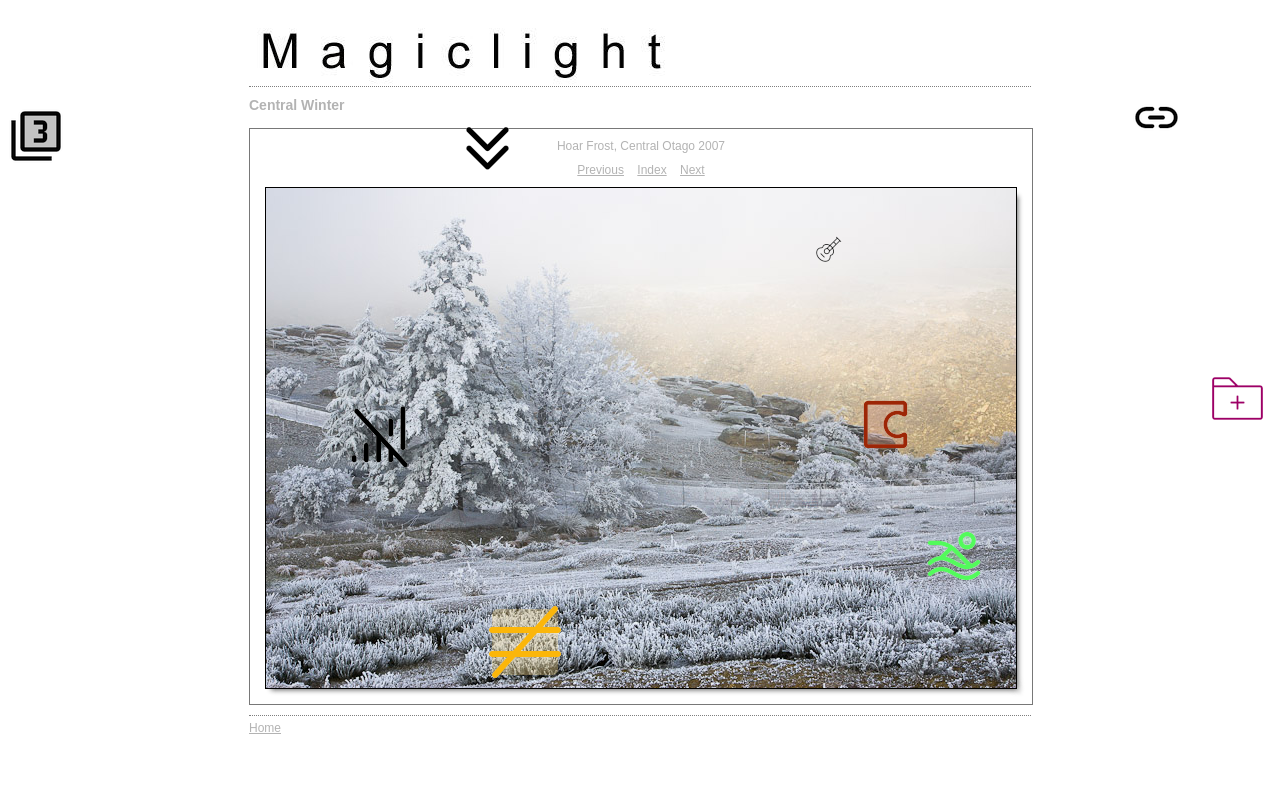 Image resolution: width=1280 pixels, height=790 pixels. I want to click on create a new folder, so click(1237, 398).